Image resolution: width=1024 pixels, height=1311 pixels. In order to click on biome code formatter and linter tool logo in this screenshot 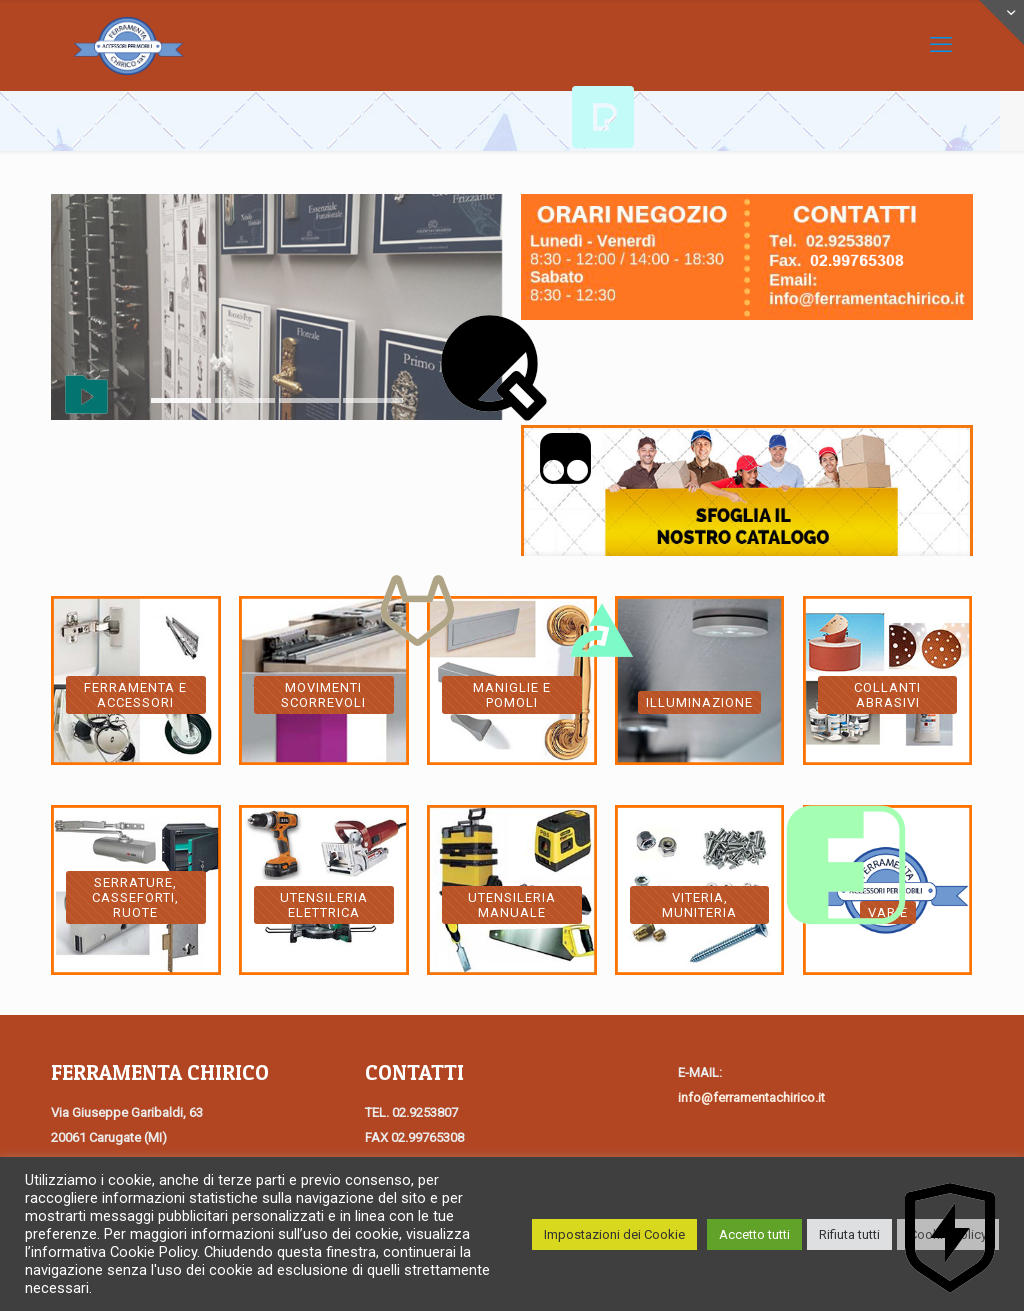, I will do `click(602, 630)`.